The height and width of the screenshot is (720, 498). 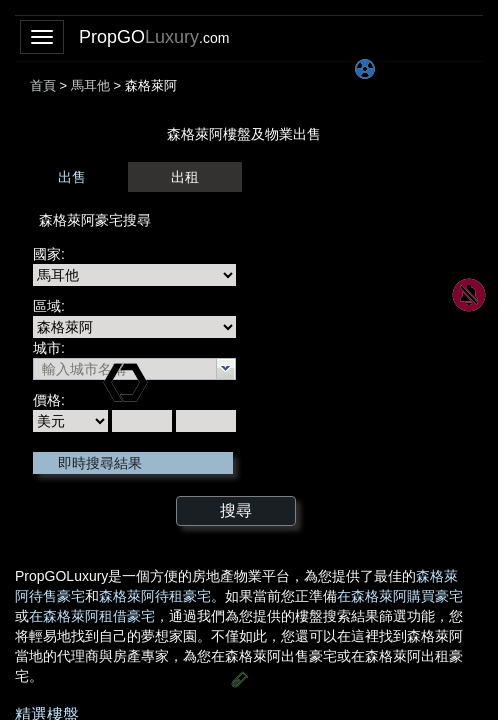 What do you see at coordinates (125, 382) in the screenshot?
I see `web components logo` at bounding box center [125, 382].